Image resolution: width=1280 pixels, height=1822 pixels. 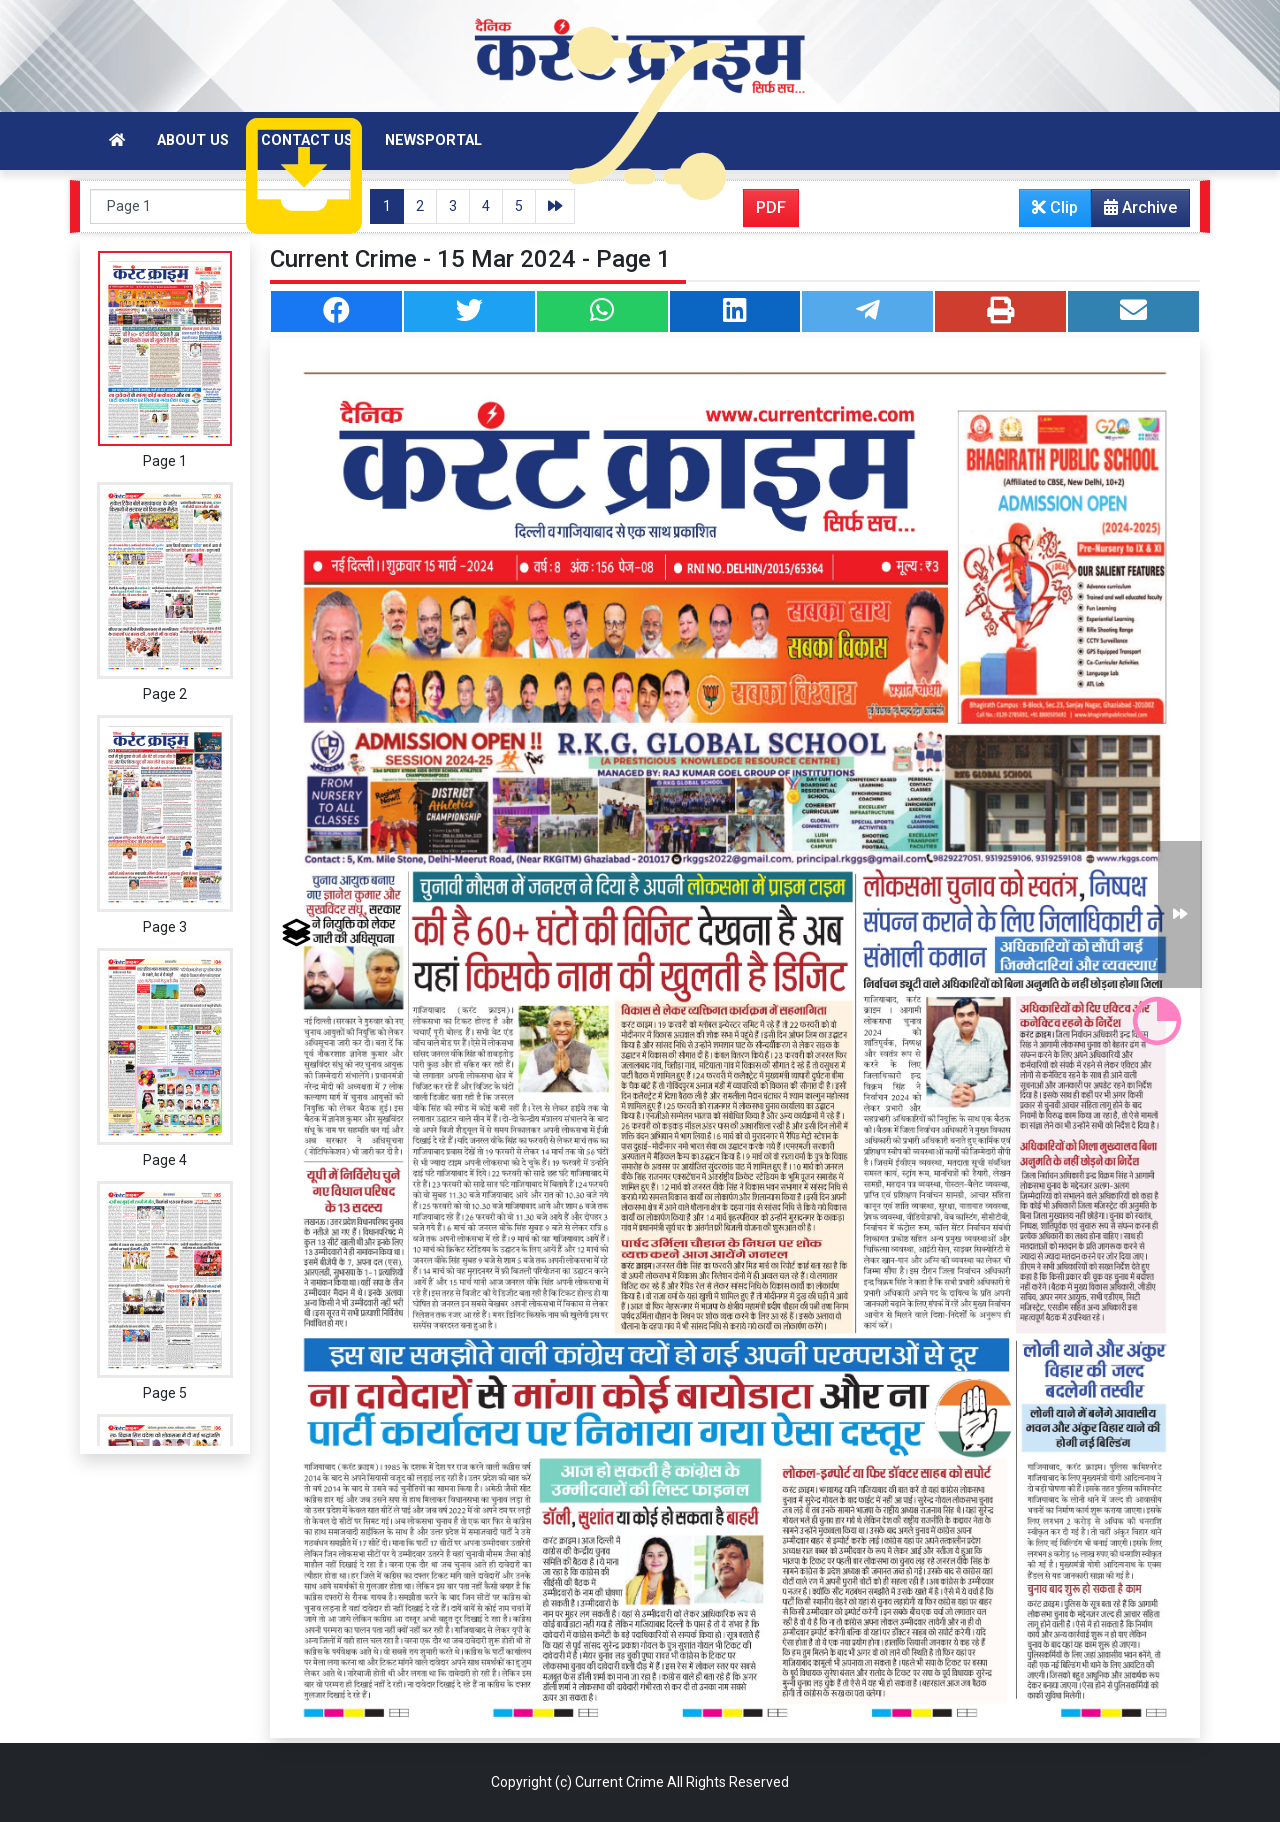 I want to click on adjust animation easing curve control points, so click(x=647, y=113).